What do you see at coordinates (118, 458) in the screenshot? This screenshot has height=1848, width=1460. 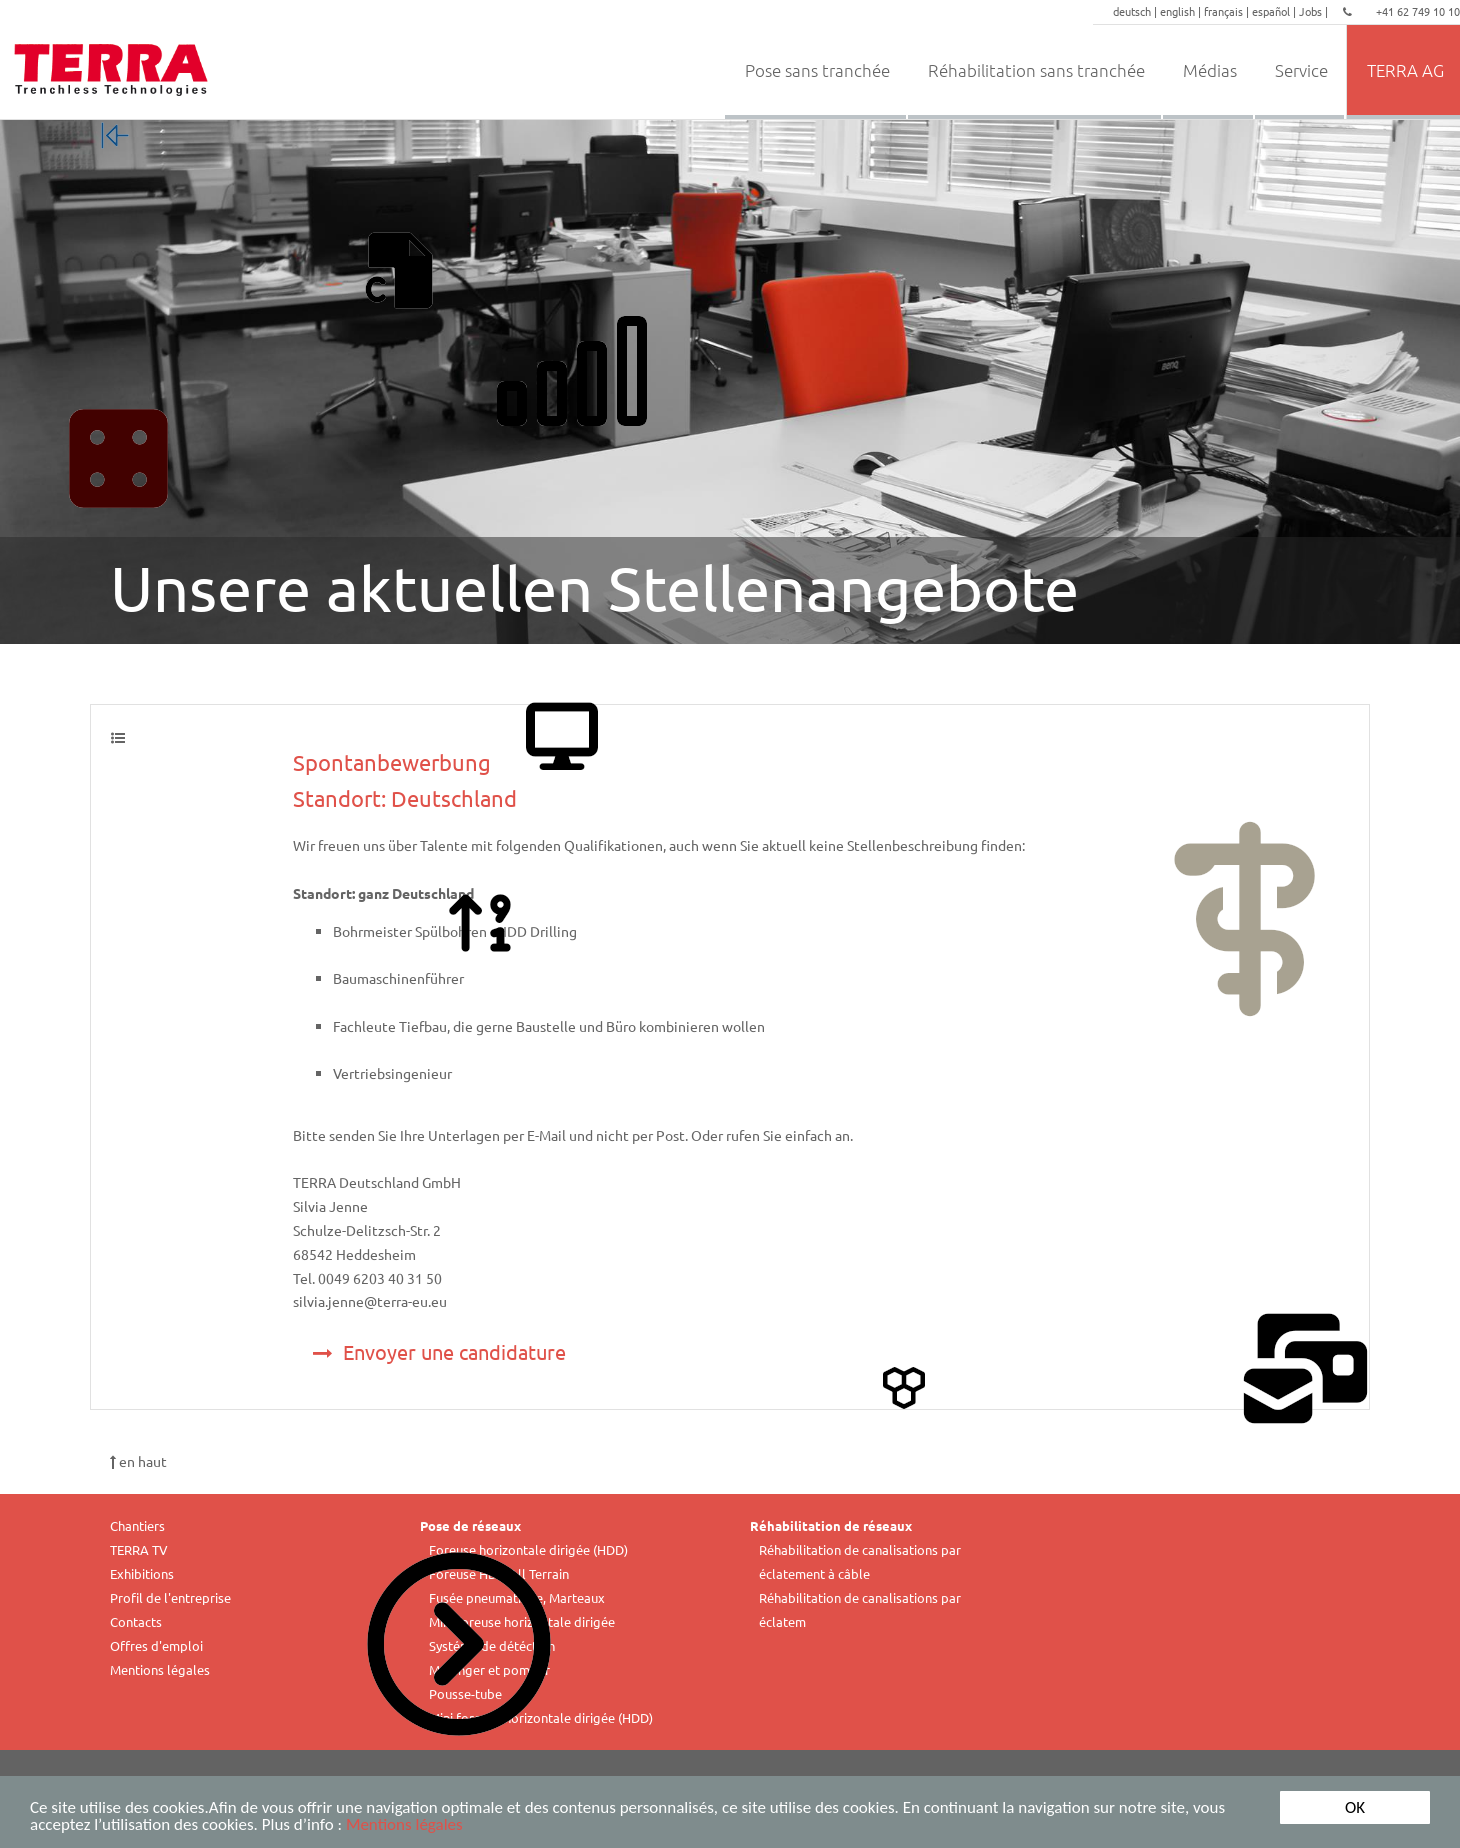 I see `roll or randomize a selection` at bounding box center [118, 458].